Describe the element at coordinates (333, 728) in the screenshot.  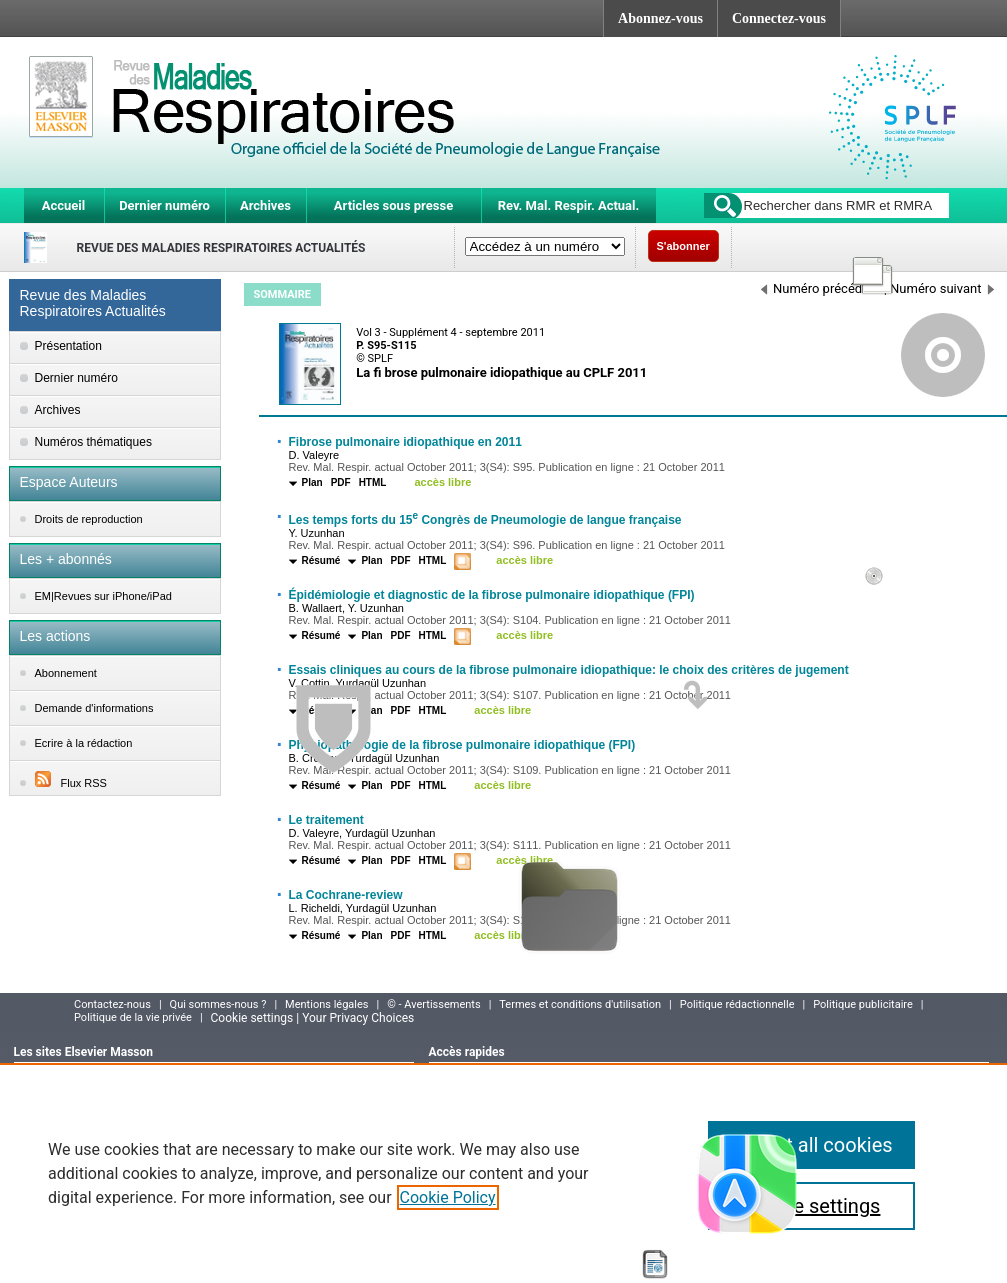
I see `indicates high security status` at that location.